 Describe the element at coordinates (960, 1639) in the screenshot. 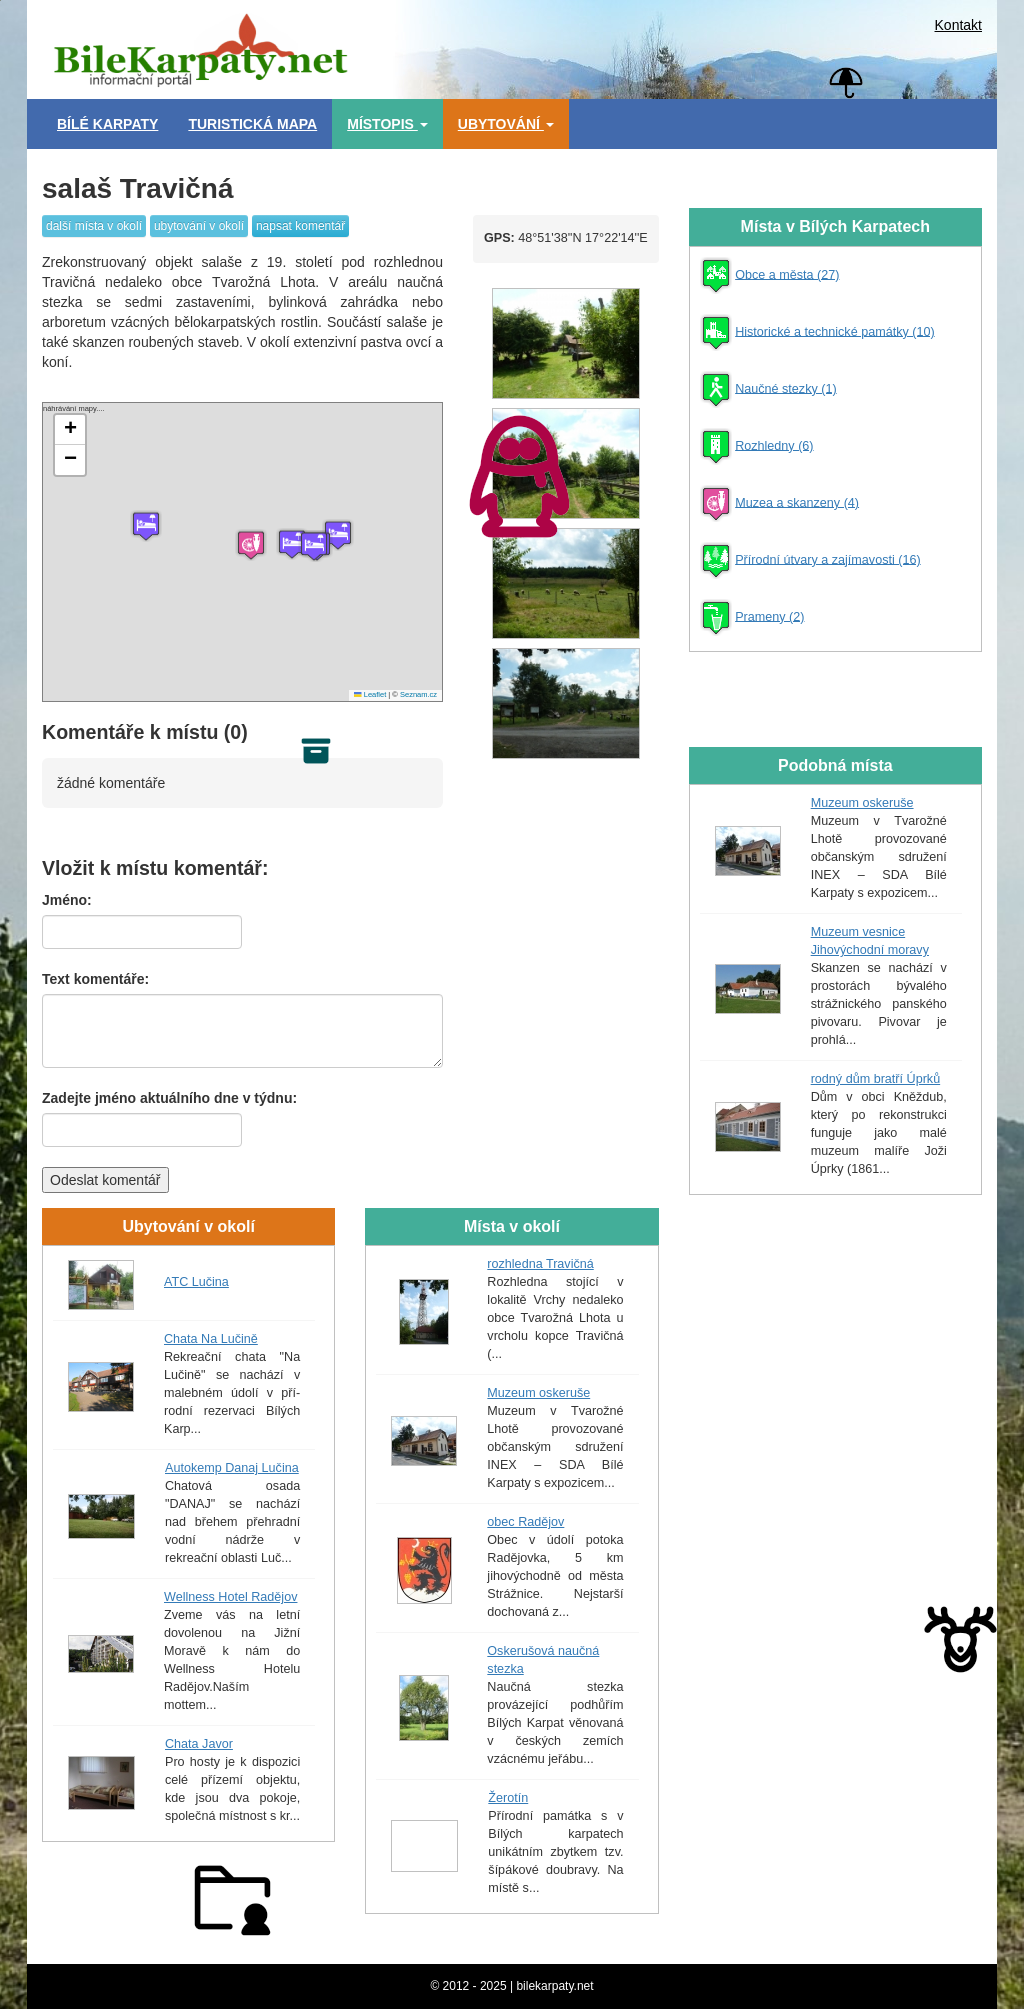

I see `wildlife or nature category` at that location.